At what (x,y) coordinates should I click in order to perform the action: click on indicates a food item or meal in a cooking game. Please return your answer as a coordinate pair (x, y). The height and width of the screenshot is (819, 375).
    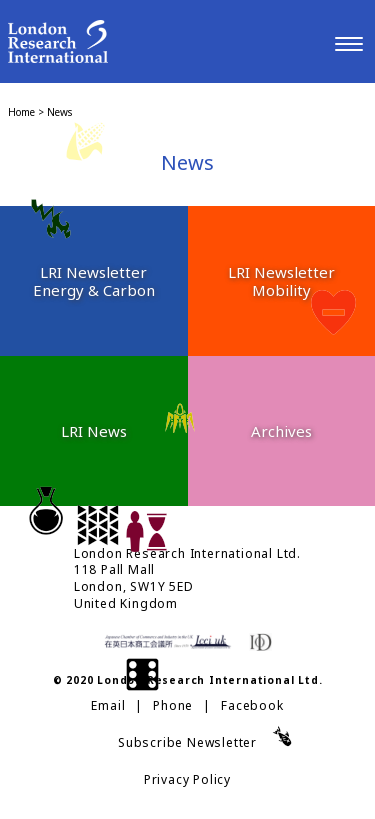
    Looking at the image, I should click on (282, 736).